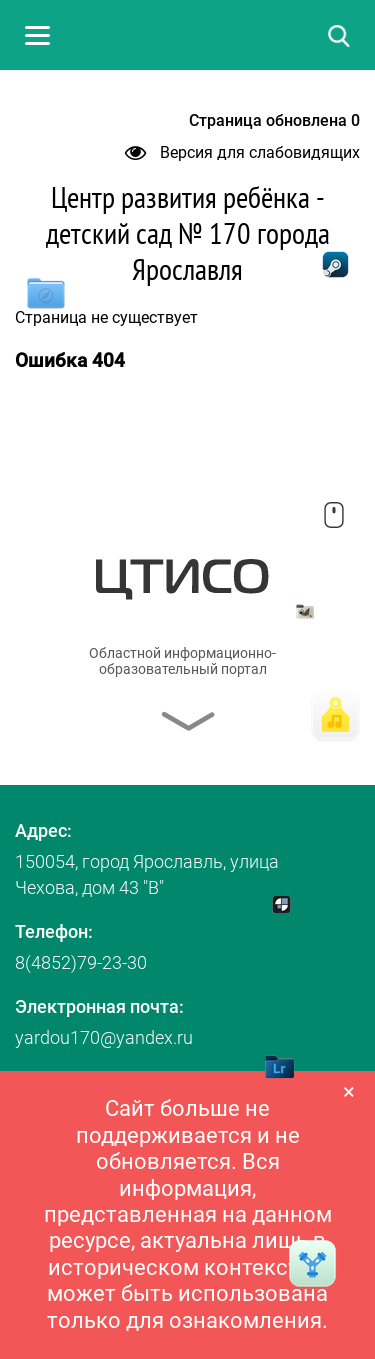  What do you see at coordinates (335, 715) in the screenshot?
I see `open ear tag music metadata editor` at bounding box center [335, 715].